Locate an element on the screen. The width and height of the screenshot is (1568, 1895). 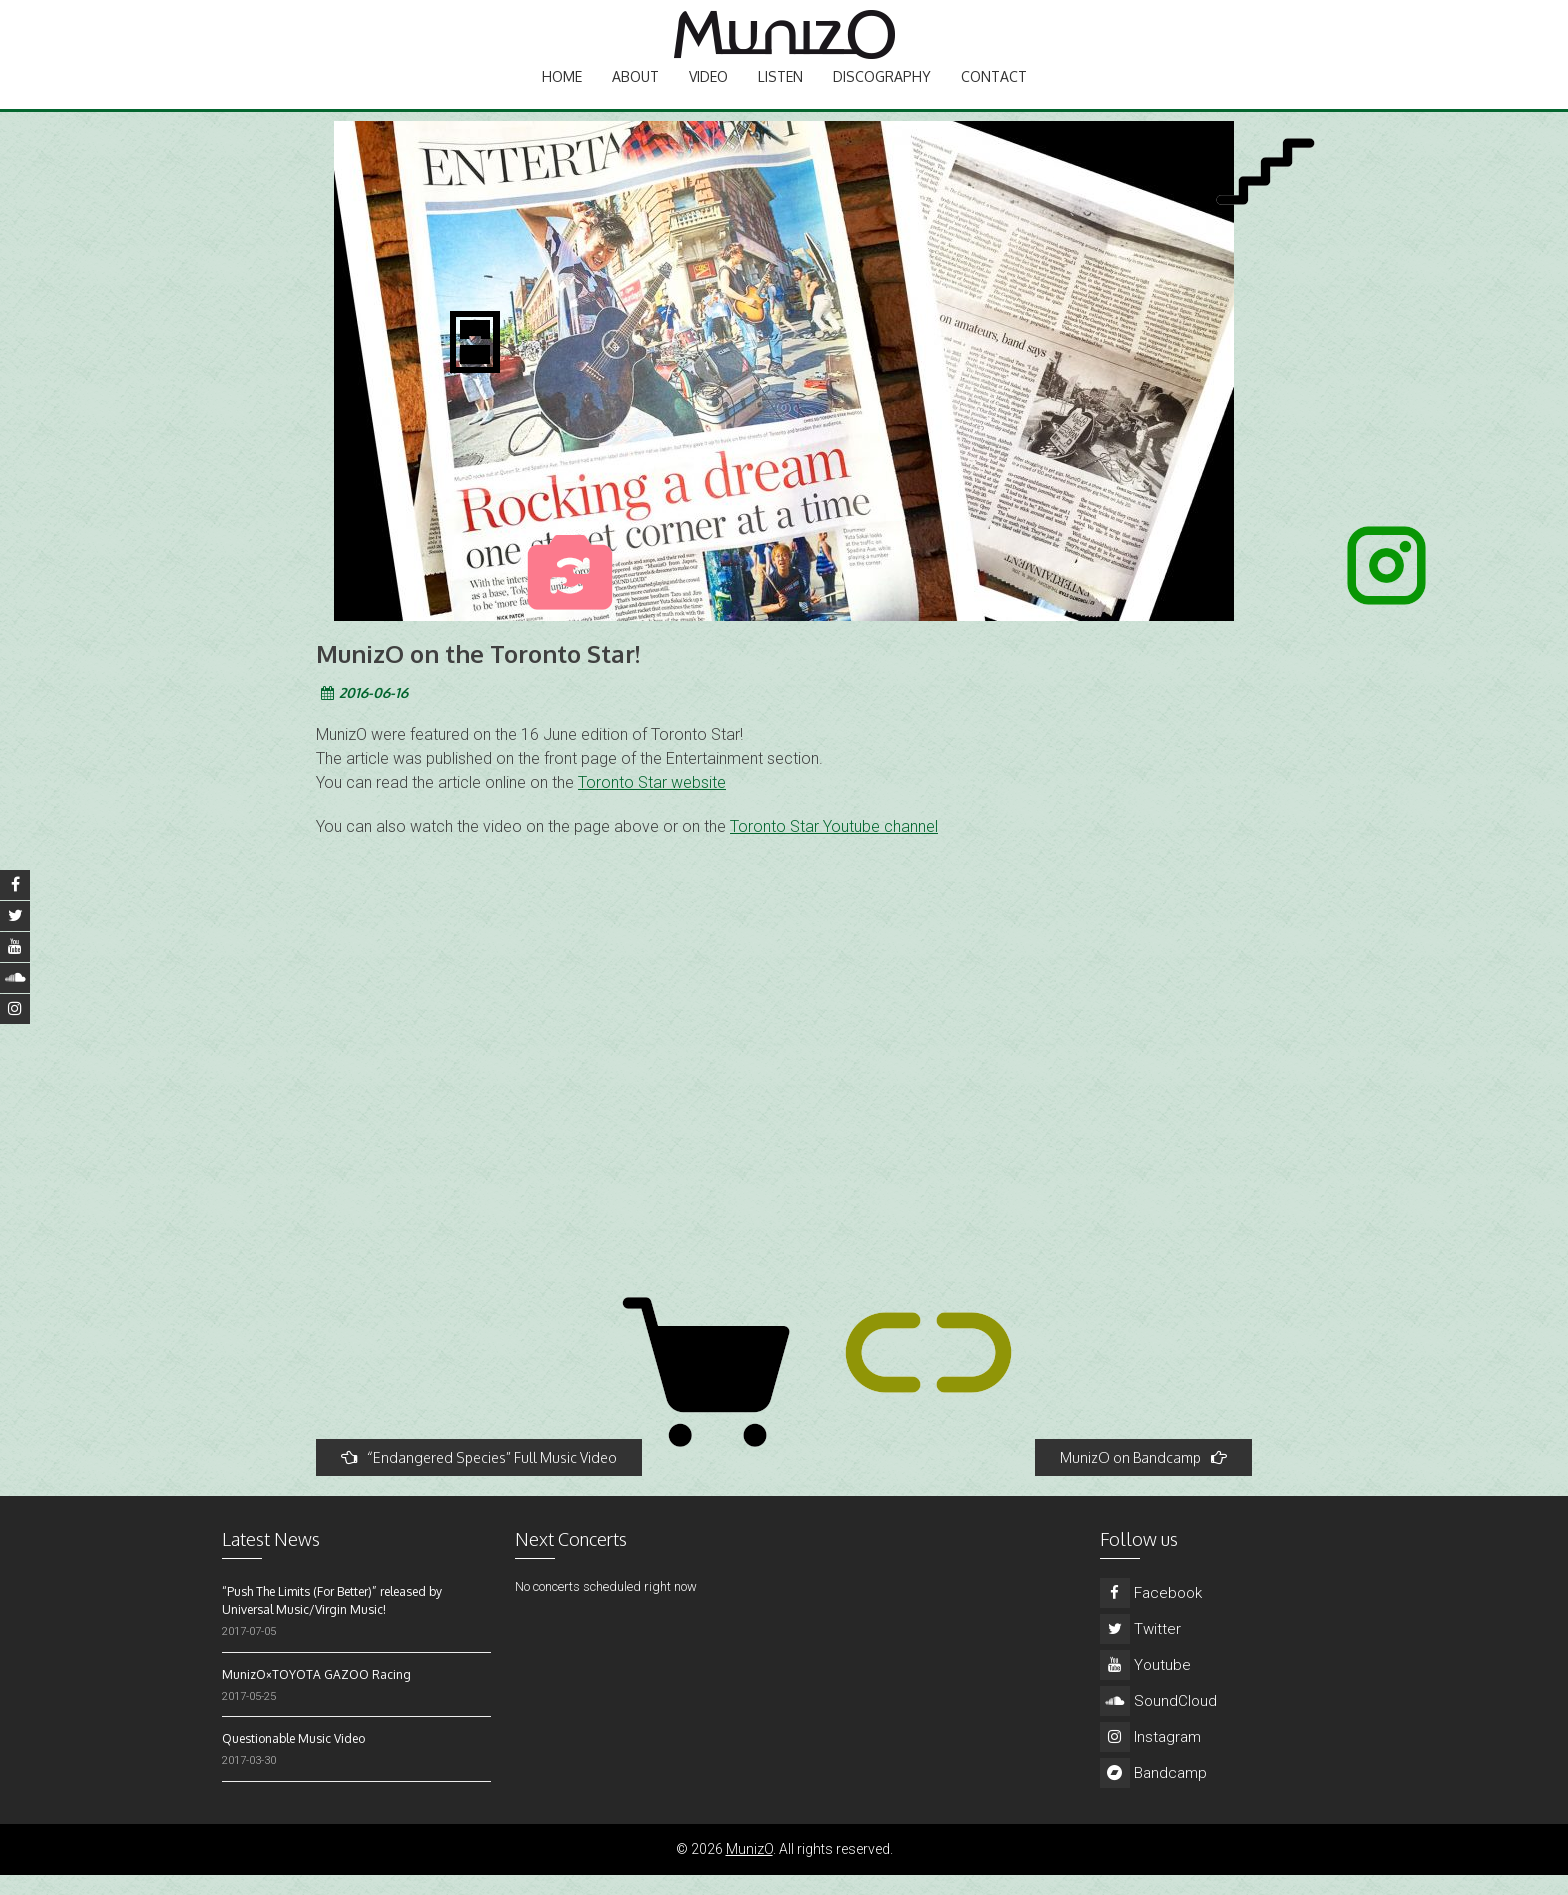
window sensor status for smart home is located at coordinates (475, 342).